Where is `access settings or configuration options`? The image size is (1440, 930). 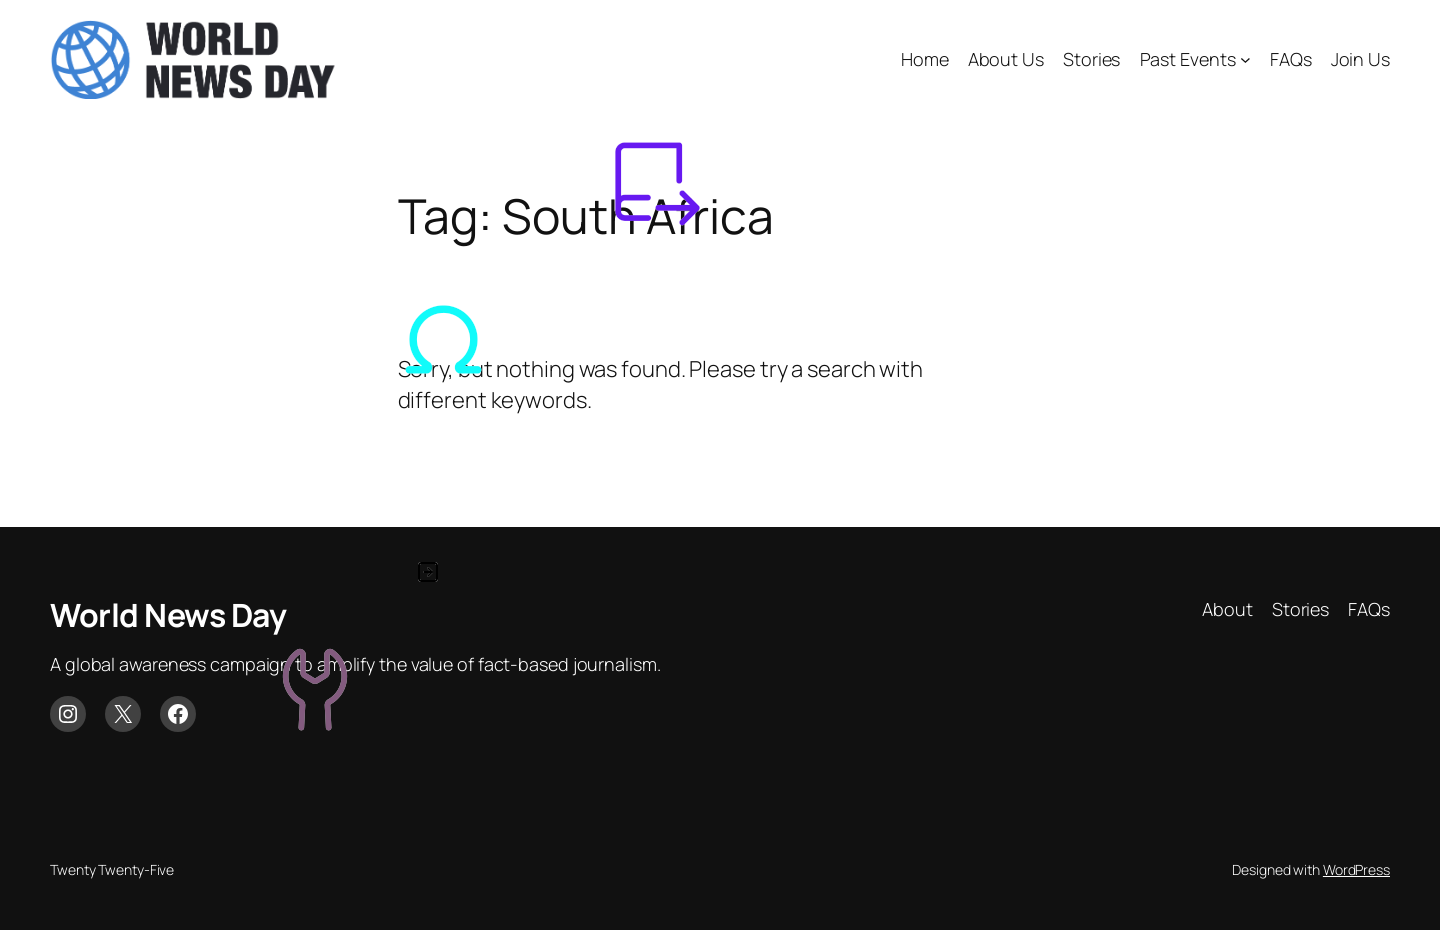
access settings or configuration options is located at coordinates (315, 690).